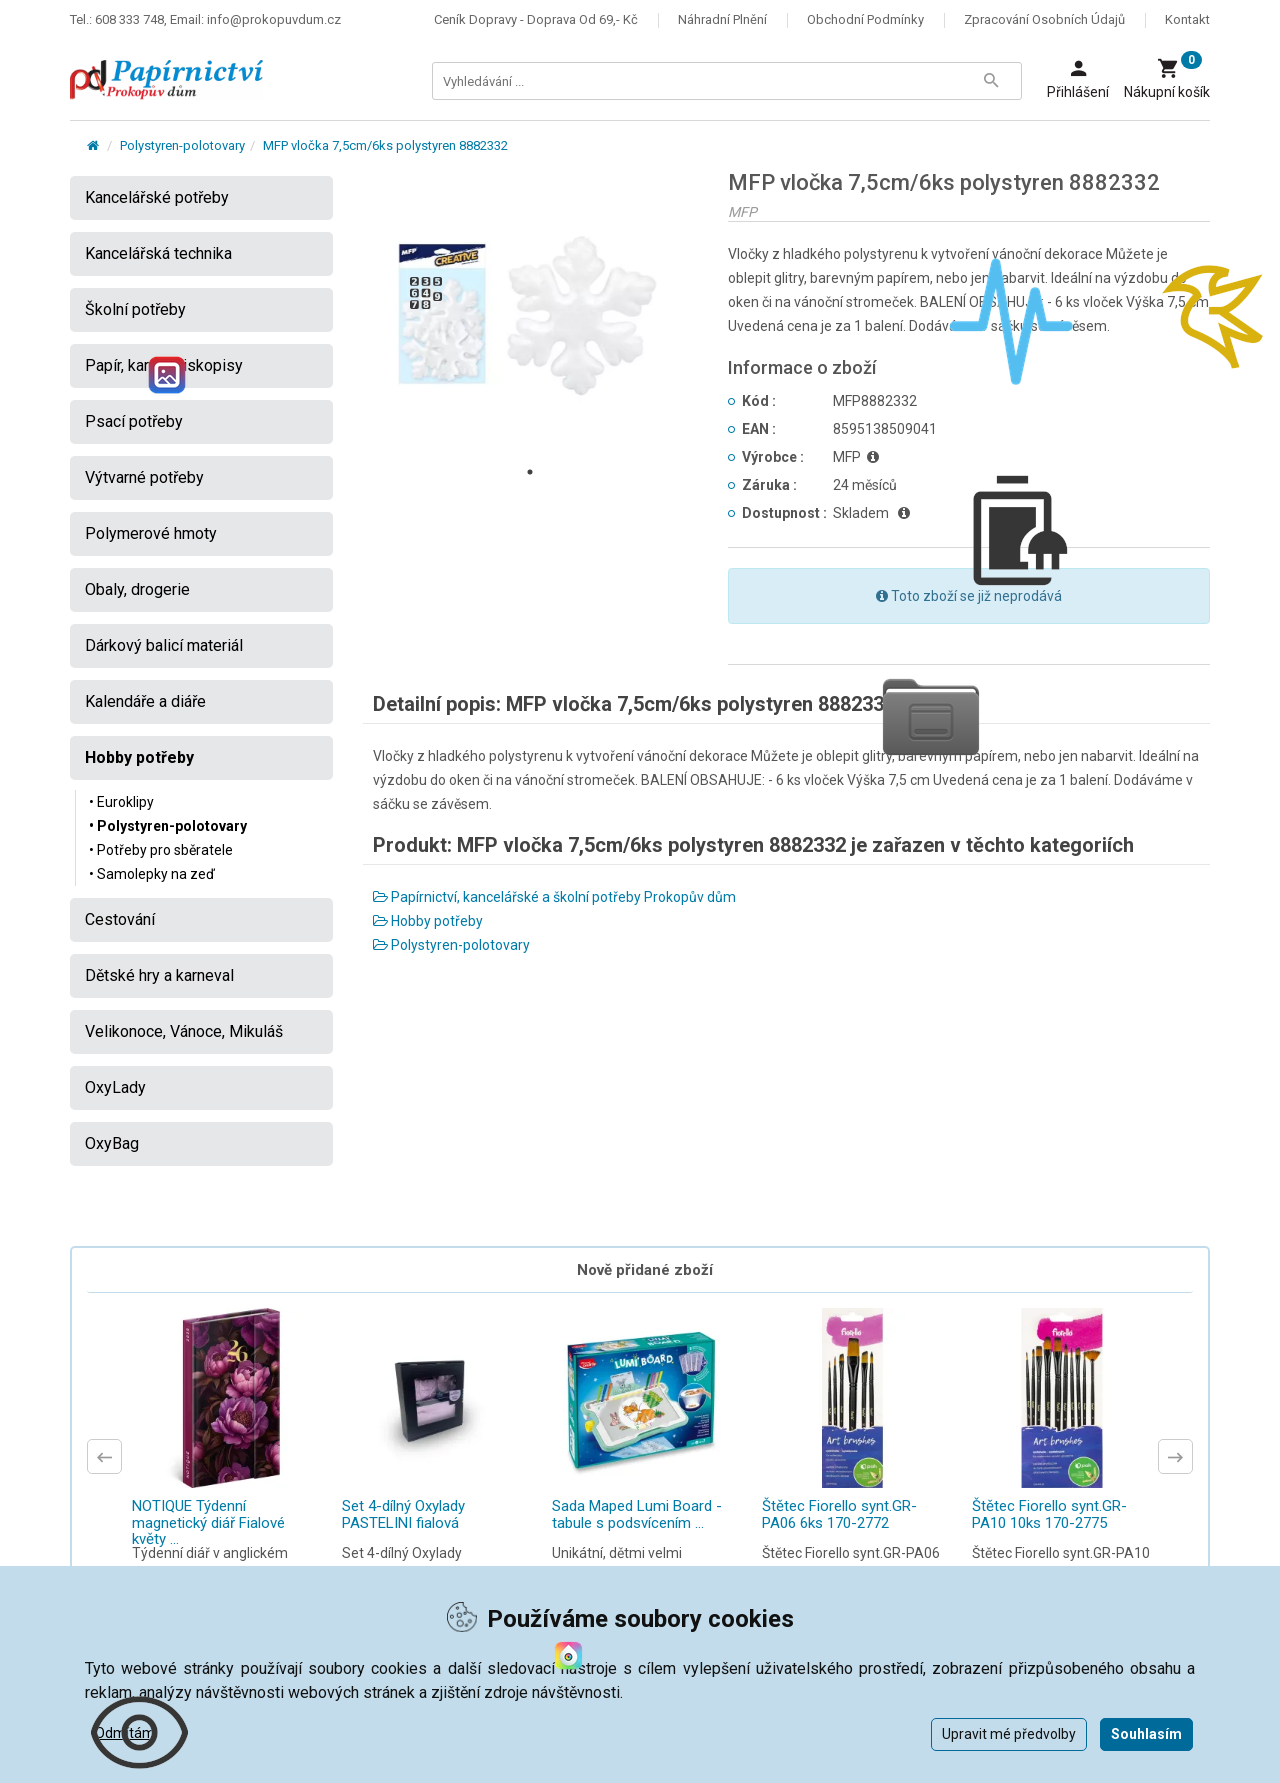 Image resolution: width=1280 pixels, height=1783 pixels. Describe the element at coordinates (139, 1732) in the screenshot. I see `access visibility or display settings` at that location.